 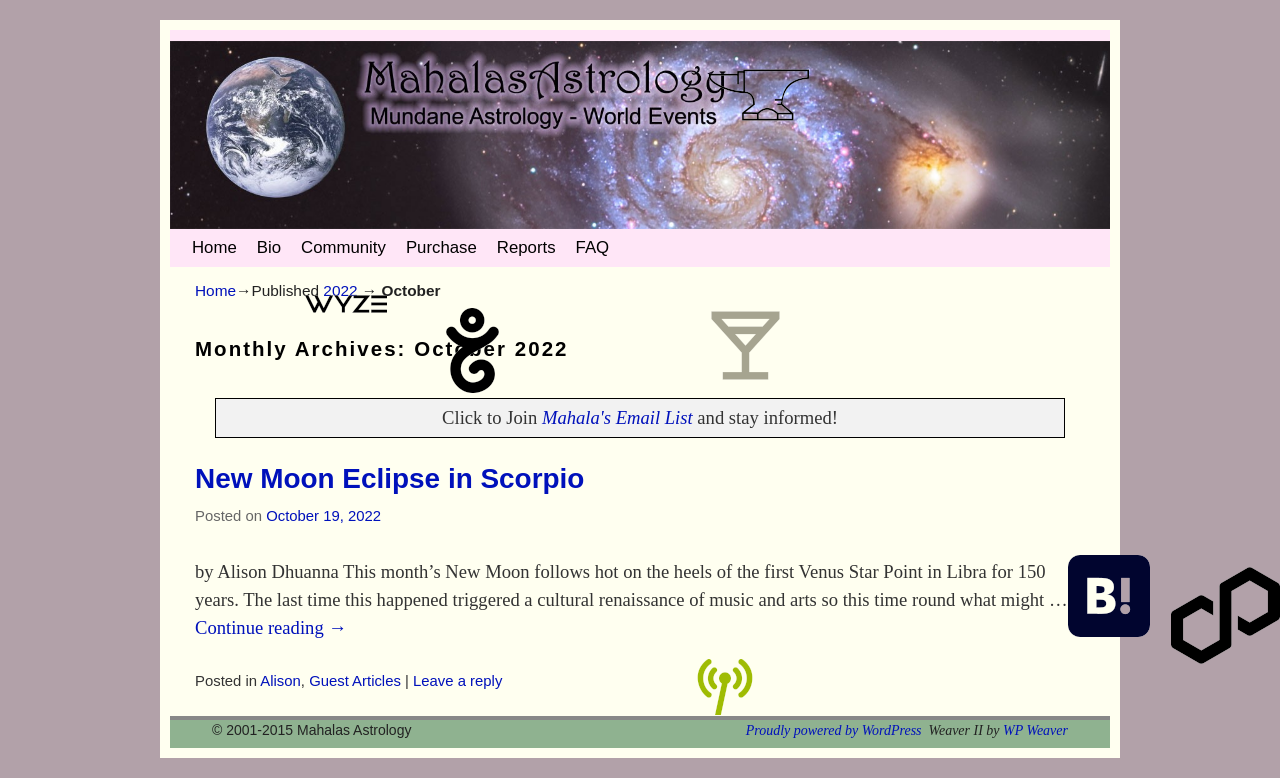 I want to click on conda-forge community package repository, so click(x=759, y=95).